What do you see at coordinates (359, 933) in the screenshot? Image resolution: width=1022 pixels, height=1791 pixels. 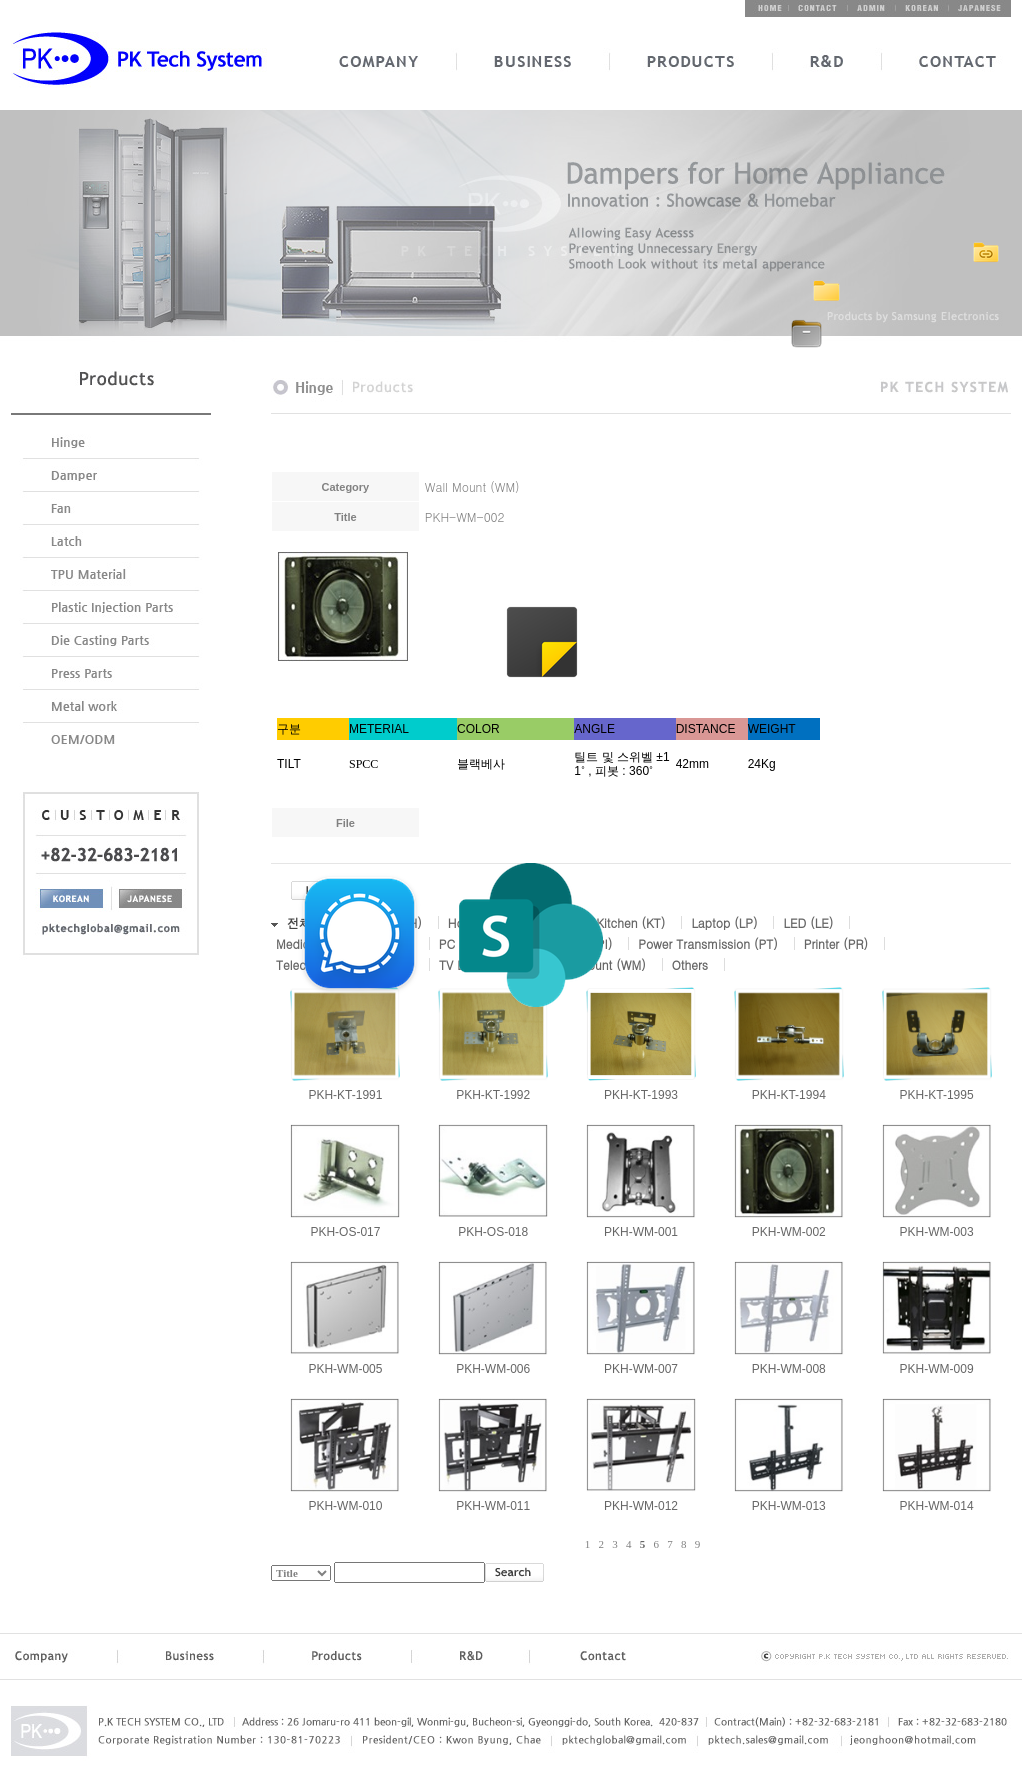 I see `open Signal messenger` at bounding box center [359, 933].